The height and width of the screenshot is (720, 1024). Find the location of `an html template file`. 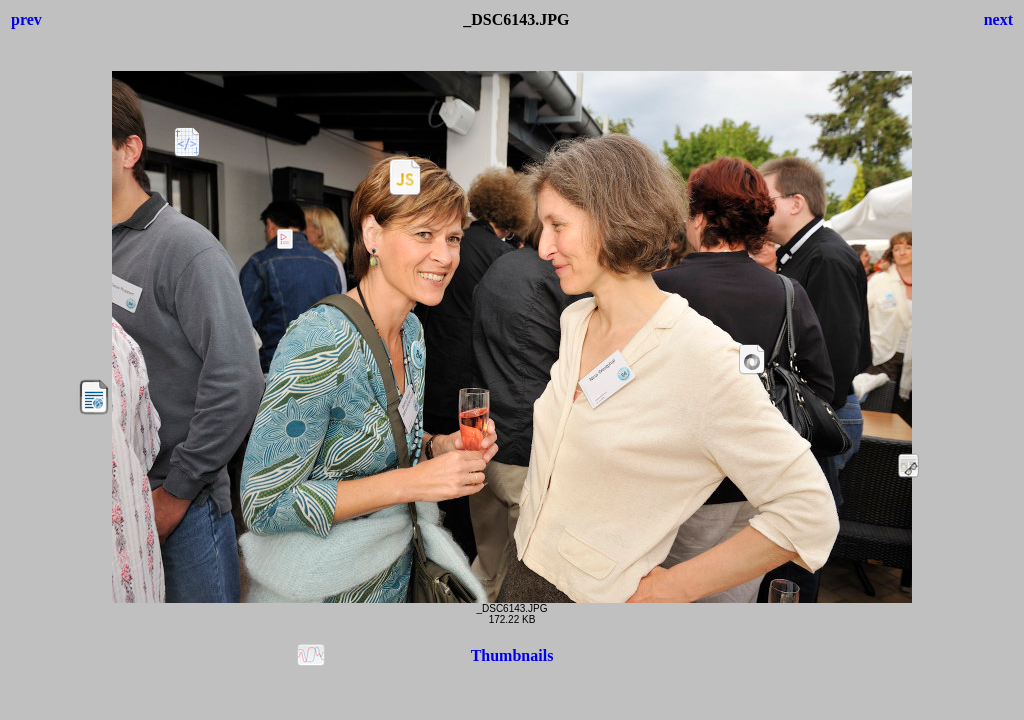

an html template file is located at coordinates (187, 142).